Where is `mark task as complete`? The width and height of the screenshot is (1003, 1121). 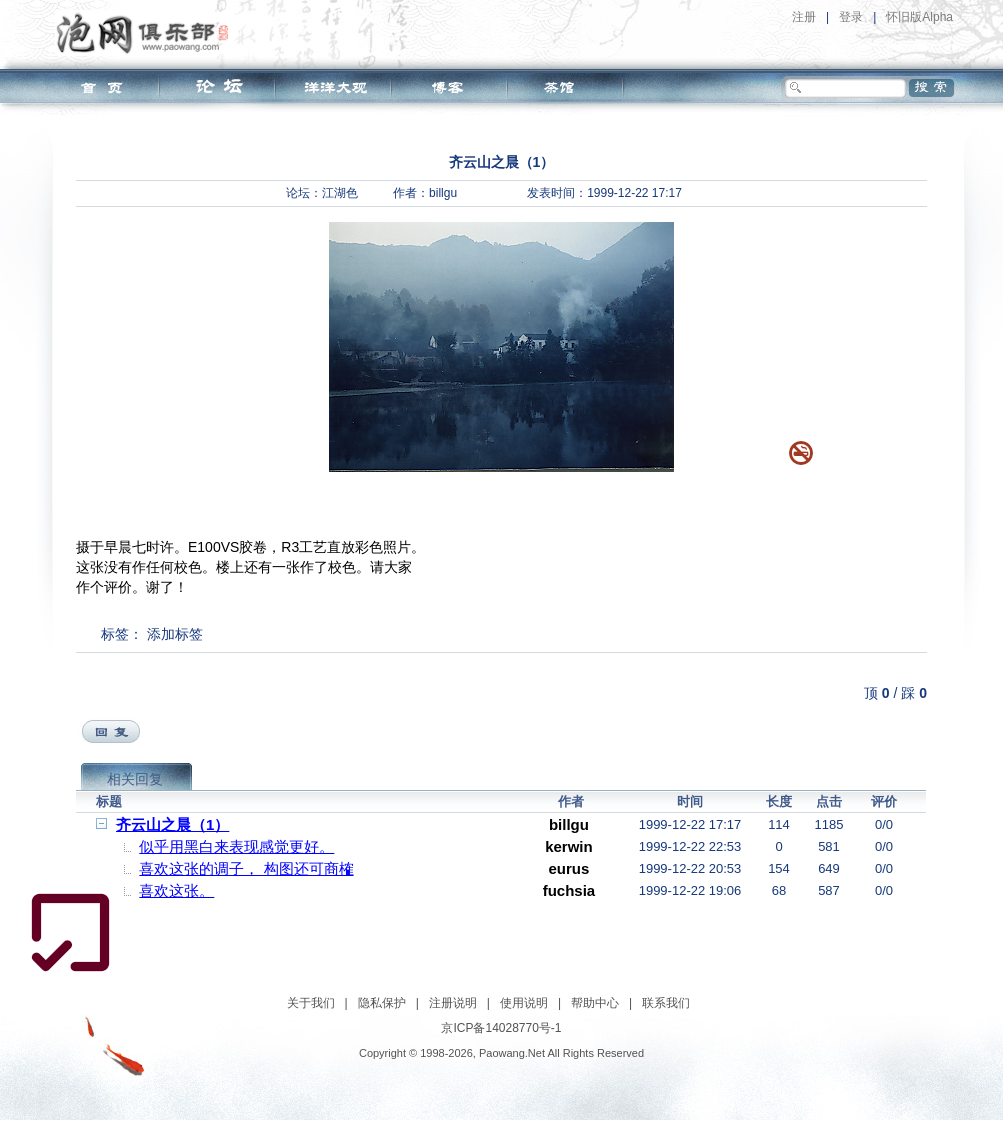
mark task as complete is located at coordinates (70, 932).